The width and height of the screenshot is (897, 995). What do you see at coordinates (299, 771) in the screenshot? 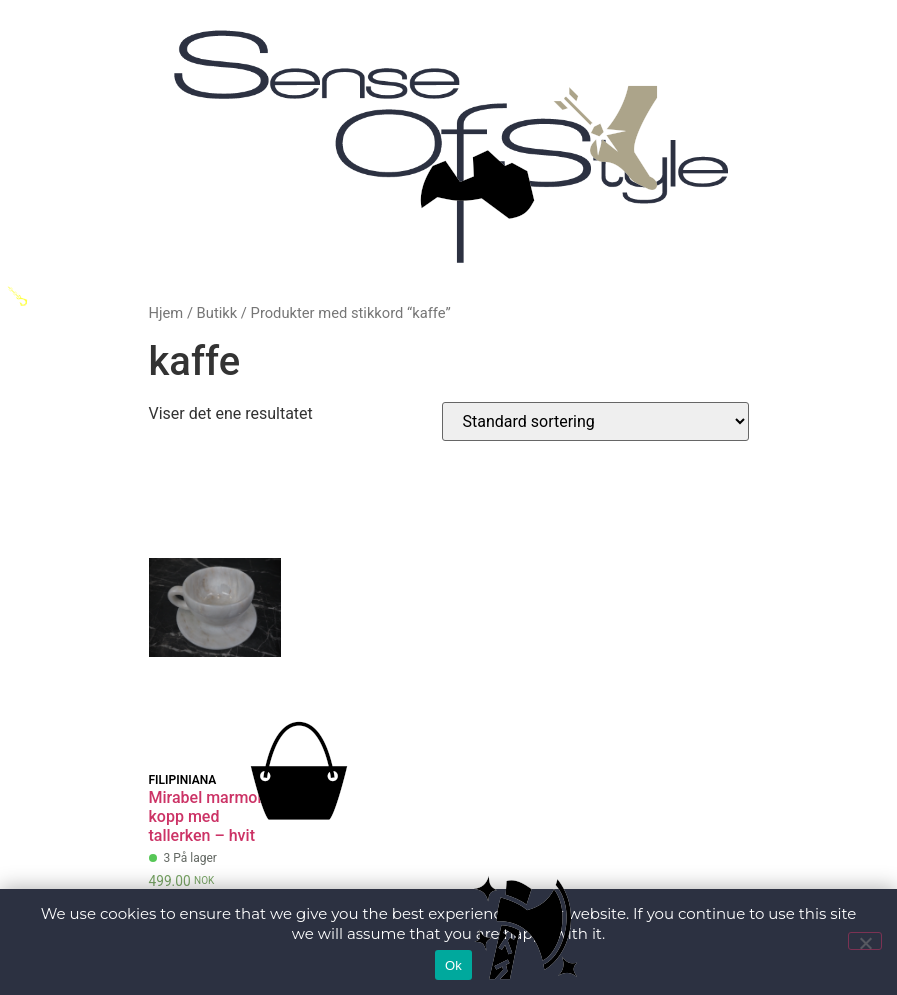
I see `access beach or vacation-related items` at bounding box center [299, 771].